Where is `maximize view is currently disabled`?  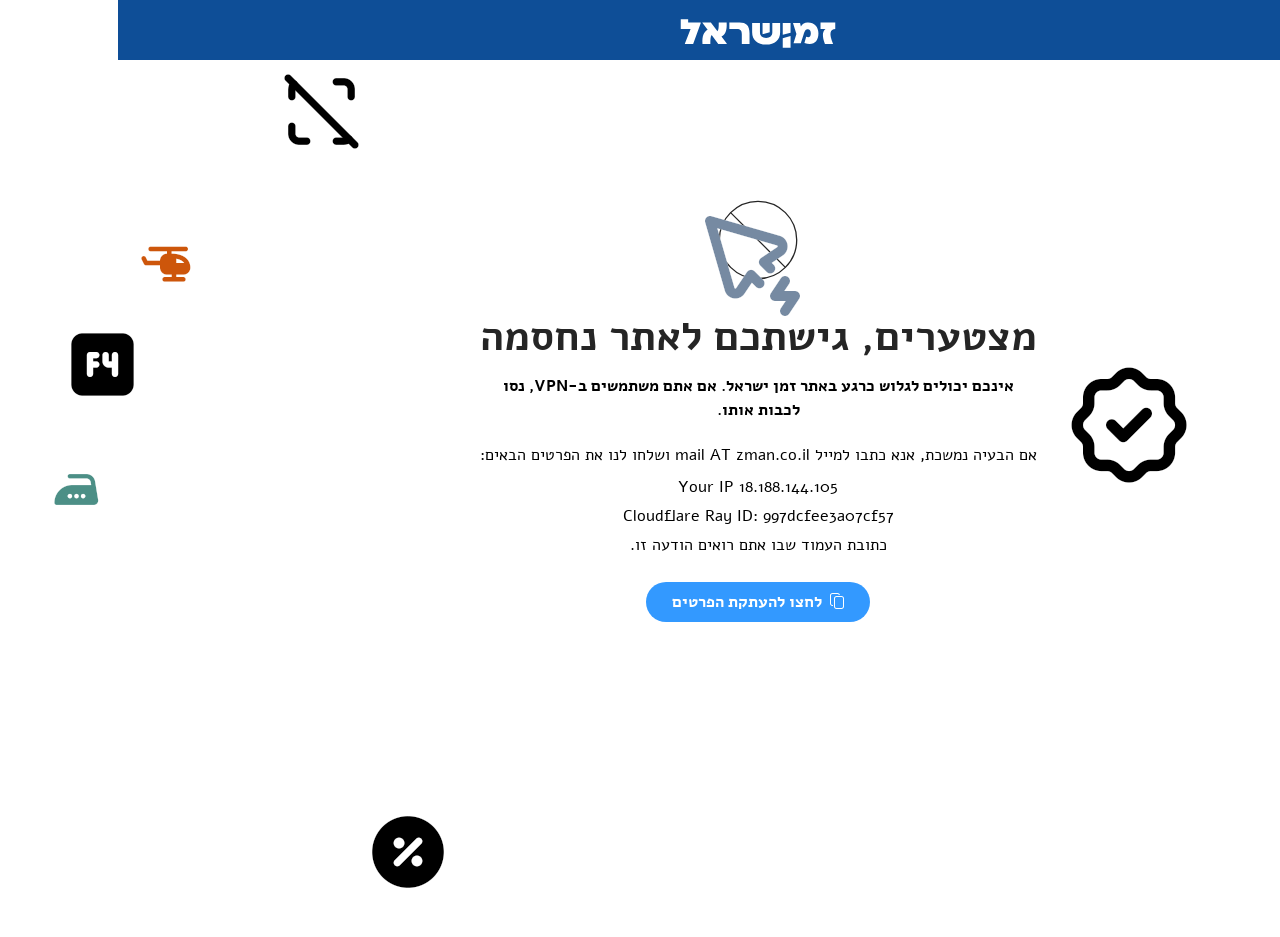
maximize view is currently disabled is located at coordinates (321, 111).